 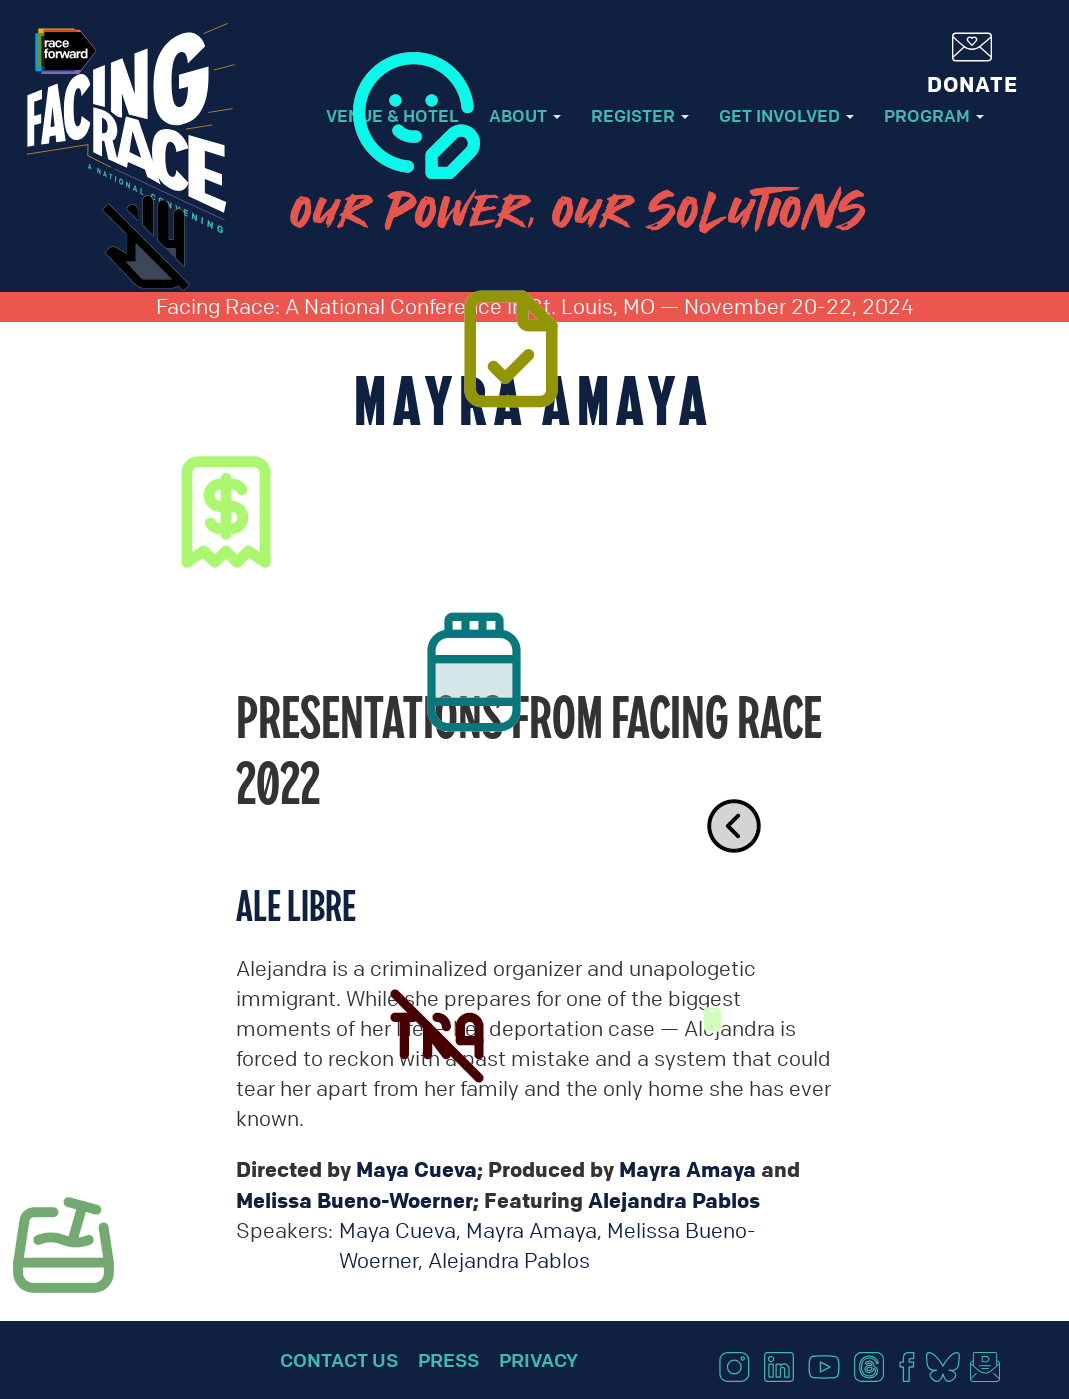 I want to click on edit your mood or status, so click(x=413, y=112).